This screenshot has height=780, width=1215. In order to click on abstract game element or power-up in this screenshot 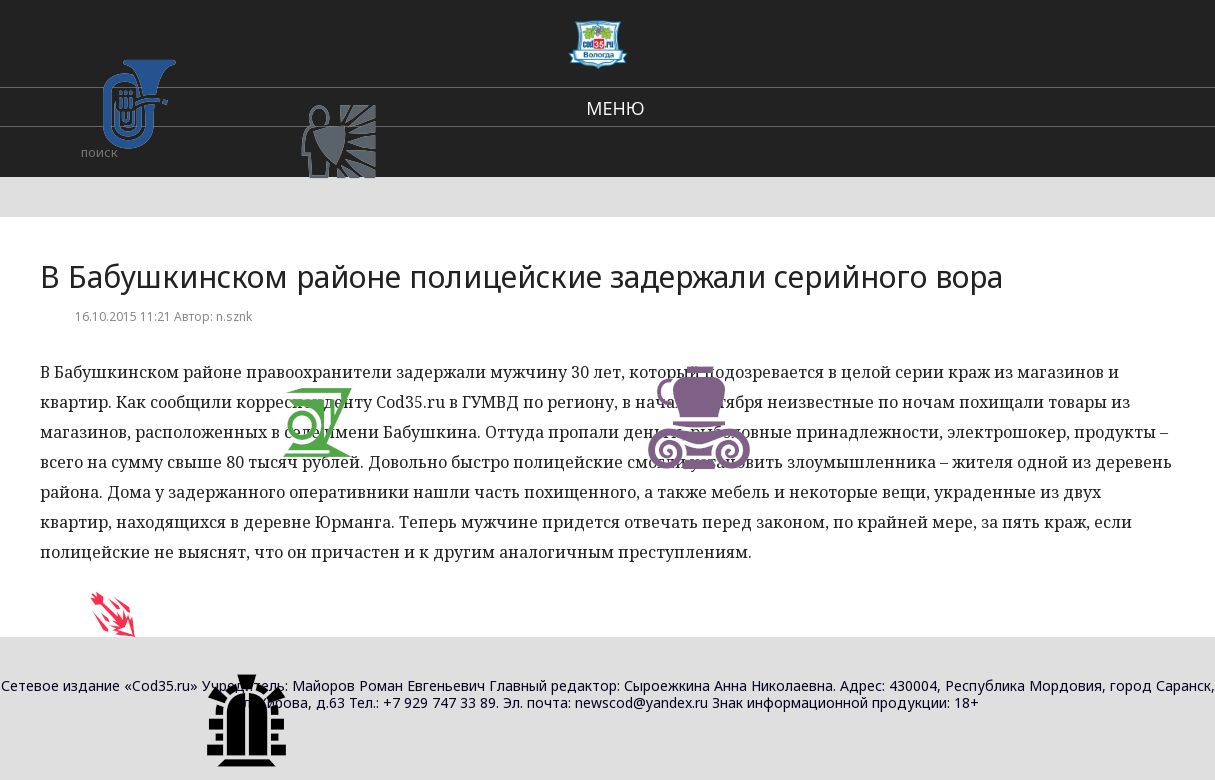, I will do `click(317, 422)`.